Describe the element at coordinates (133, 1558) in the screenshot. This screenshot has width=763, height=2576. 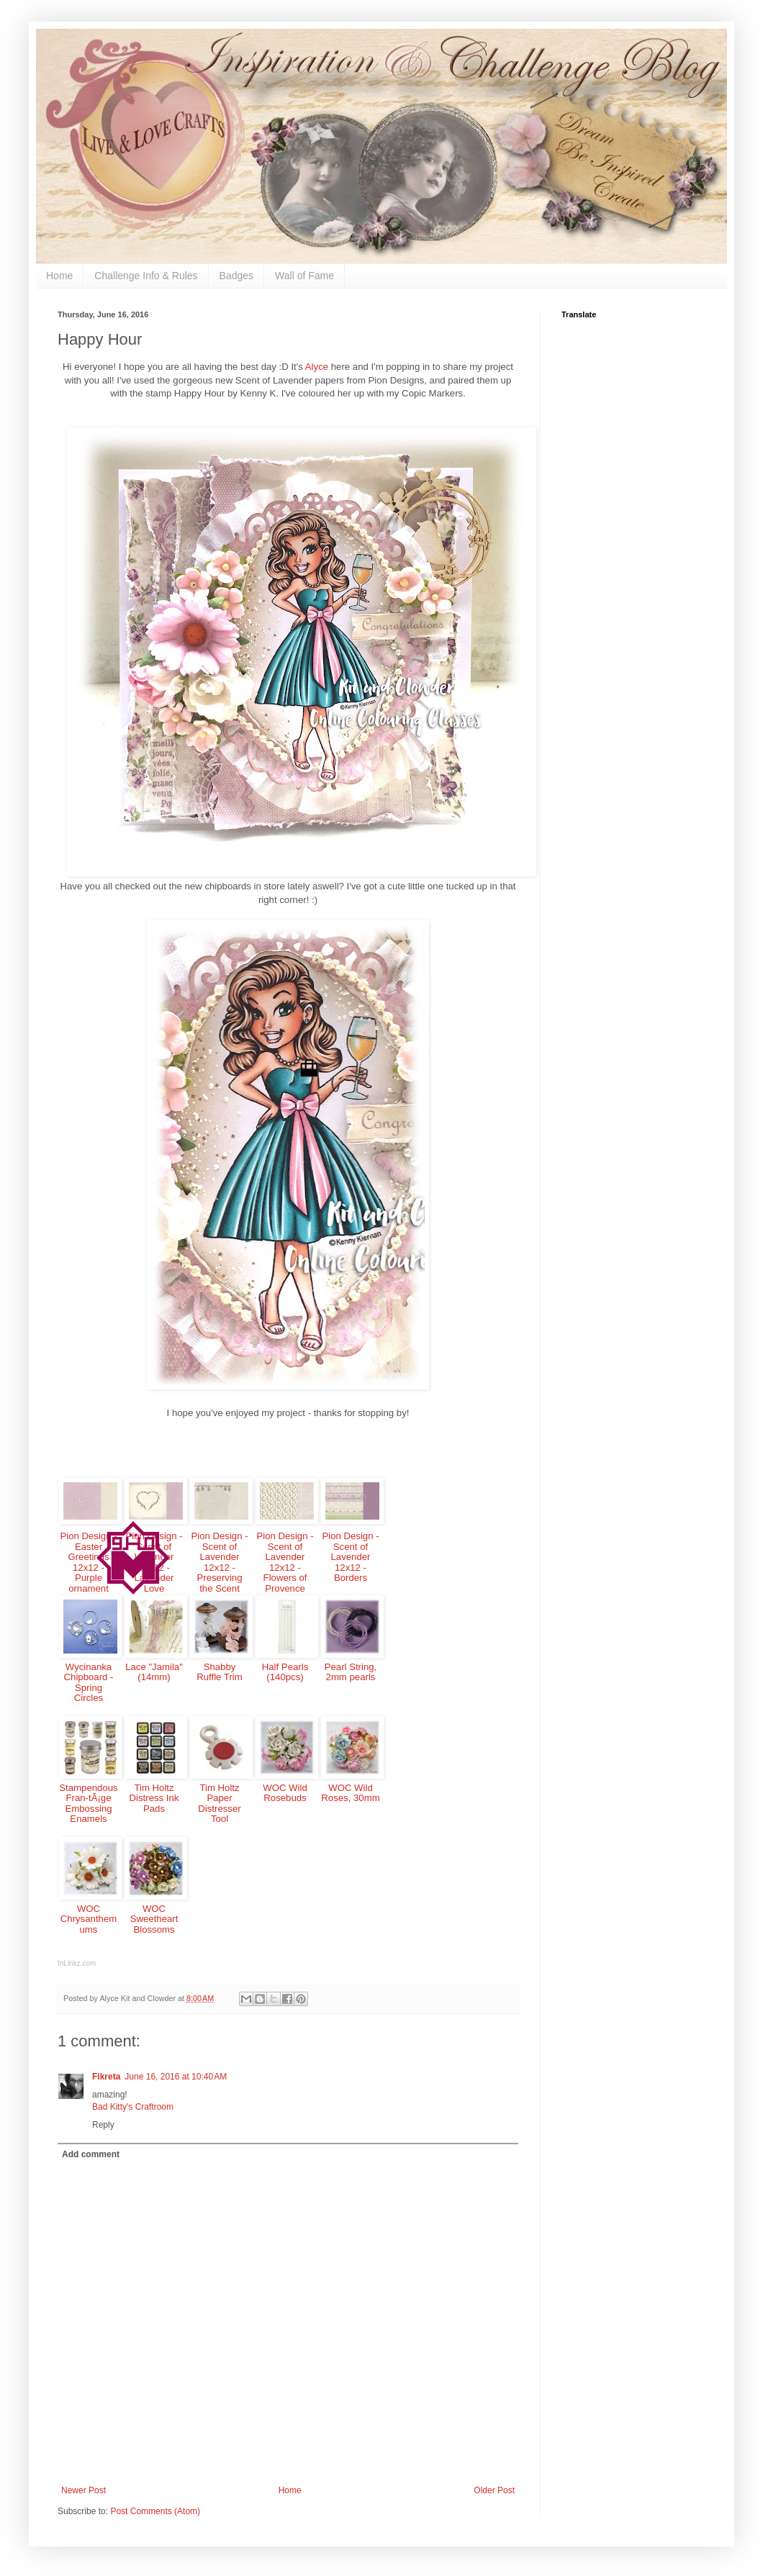
I see `cairo metro official app or service` at that location.